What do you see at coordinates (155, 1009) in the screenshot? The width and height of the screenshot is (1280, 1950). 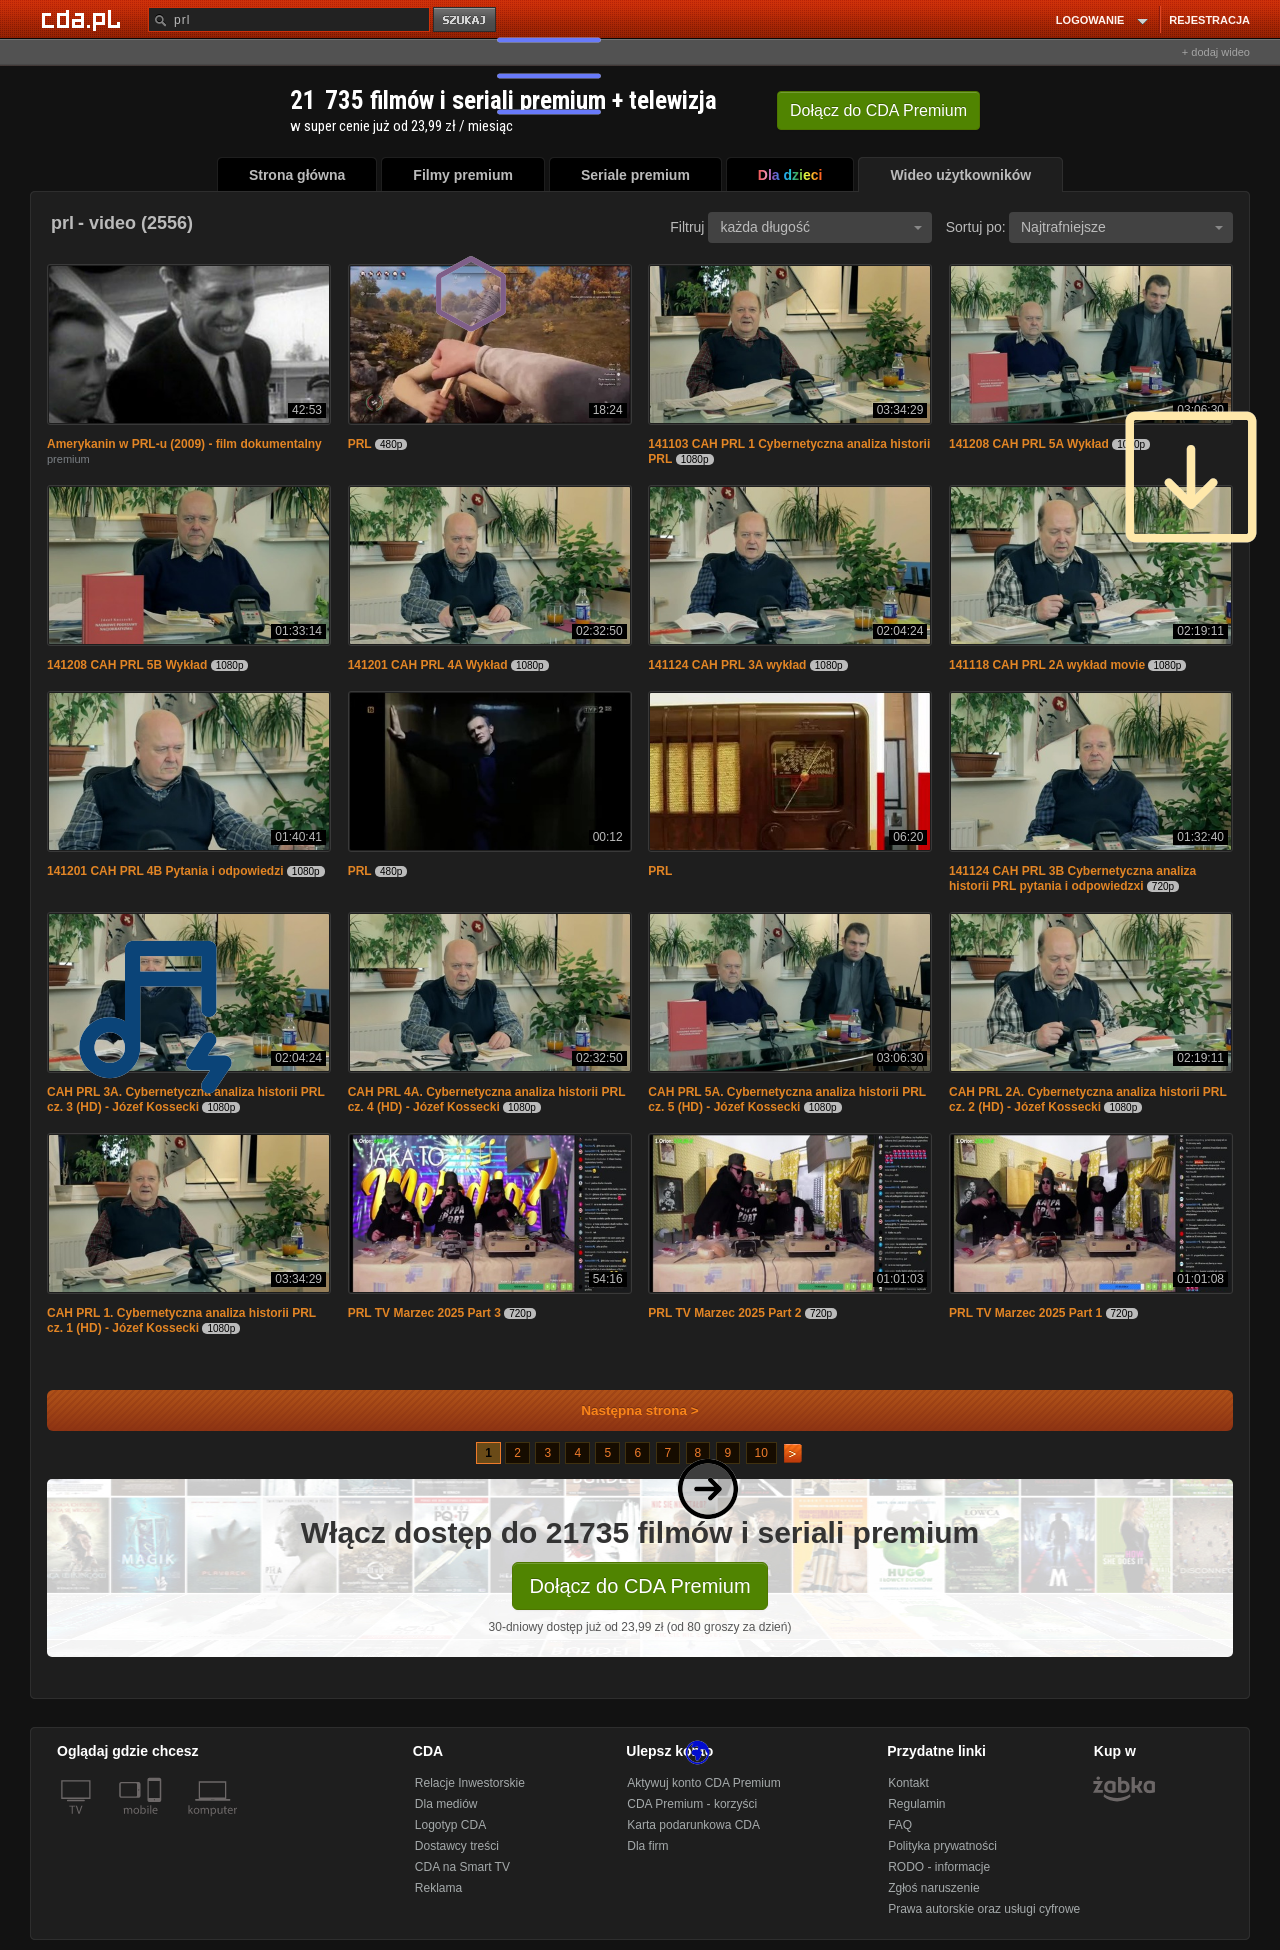 I see `quick download or flash access to music` at bounding box center [155, 1009].